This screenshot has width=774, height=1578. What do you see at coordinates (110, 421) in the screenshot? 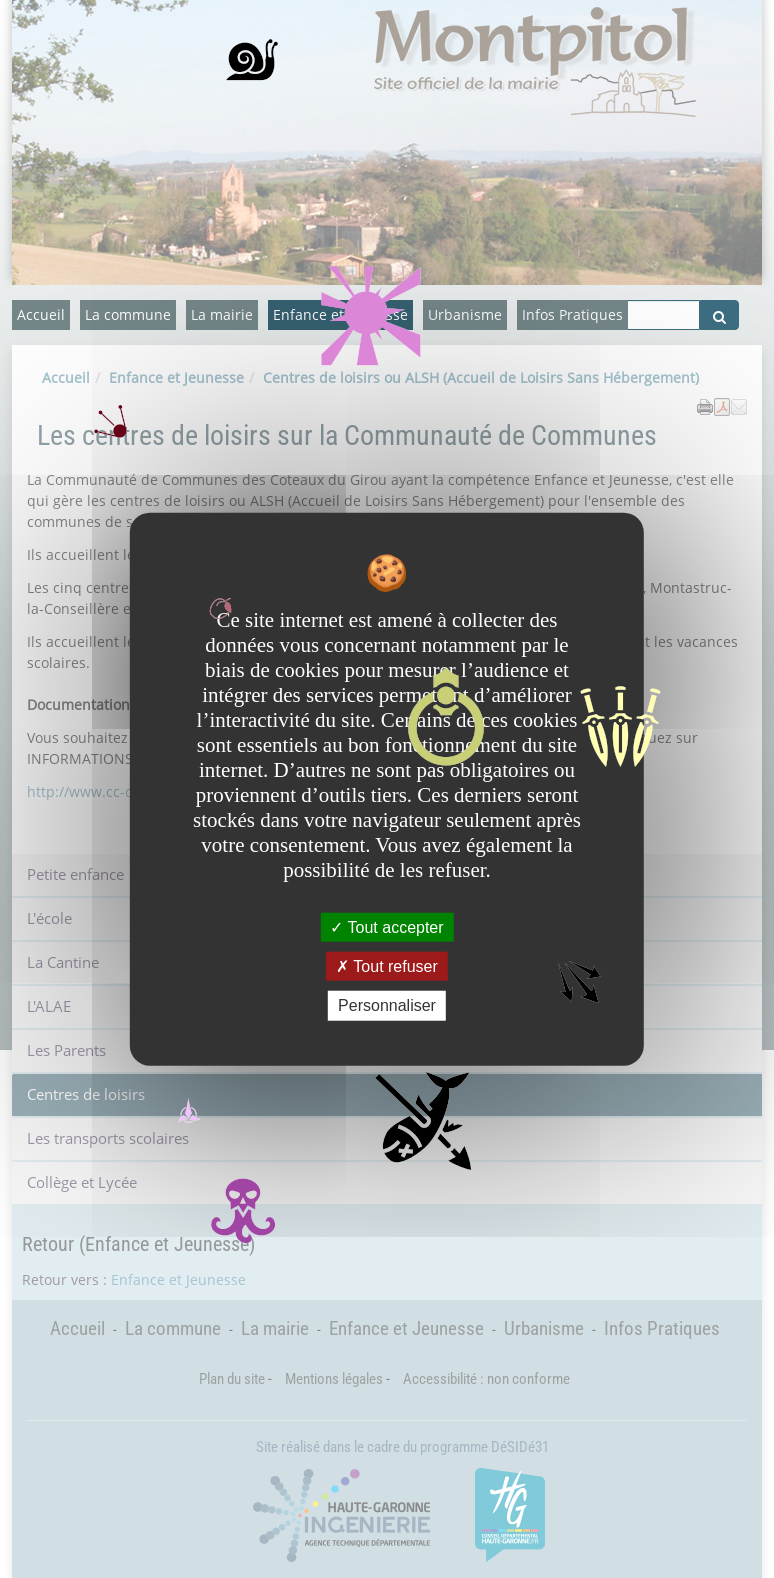
I see `access space or satellite-related features` at bounding box center [110, 421].